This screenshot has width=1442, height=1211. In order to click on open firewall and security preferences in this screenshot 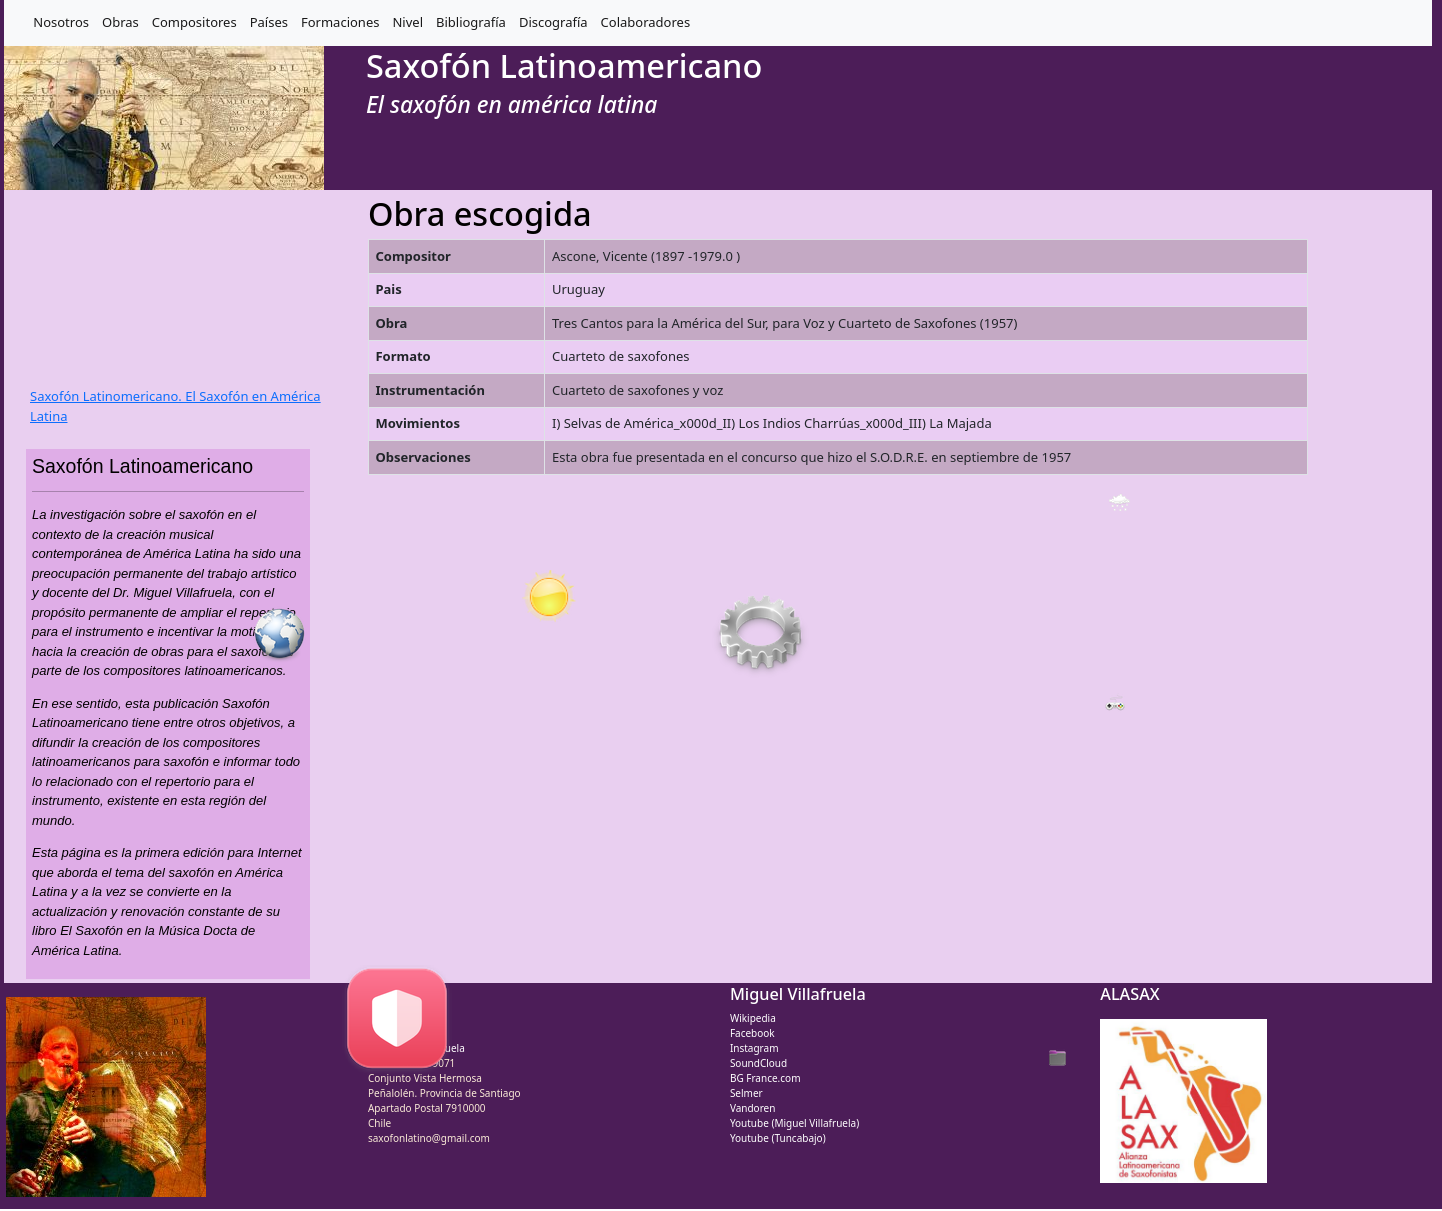, I will do `click(397, 1020)`.